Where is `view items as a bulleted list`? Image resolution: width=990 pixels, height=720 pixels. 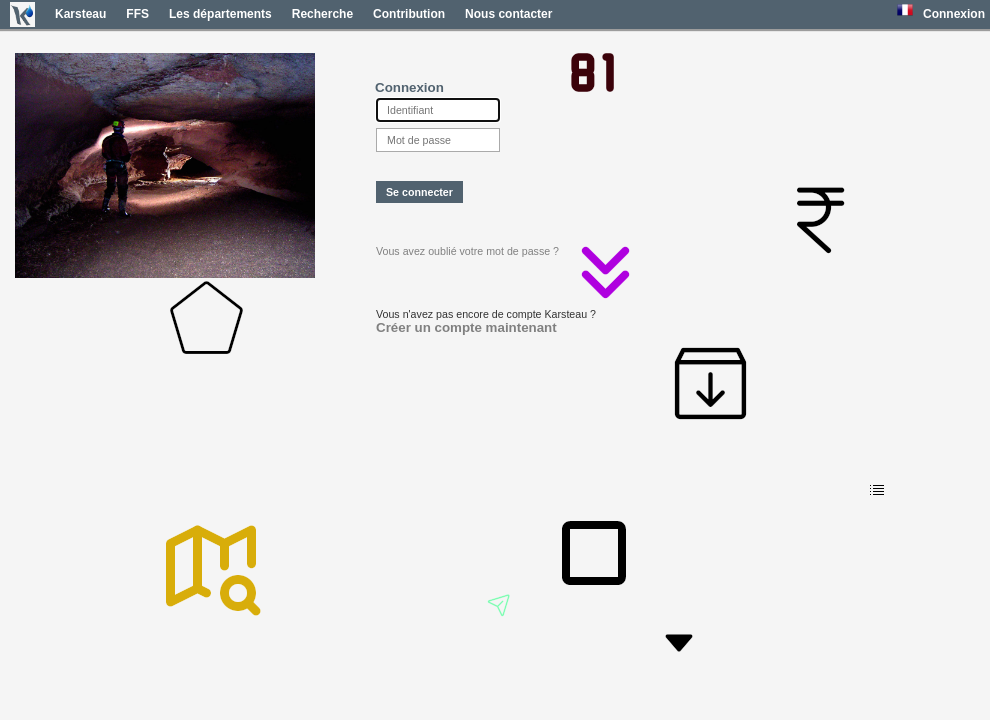 view items as a bulleted list is located at coordinates (877, 490).